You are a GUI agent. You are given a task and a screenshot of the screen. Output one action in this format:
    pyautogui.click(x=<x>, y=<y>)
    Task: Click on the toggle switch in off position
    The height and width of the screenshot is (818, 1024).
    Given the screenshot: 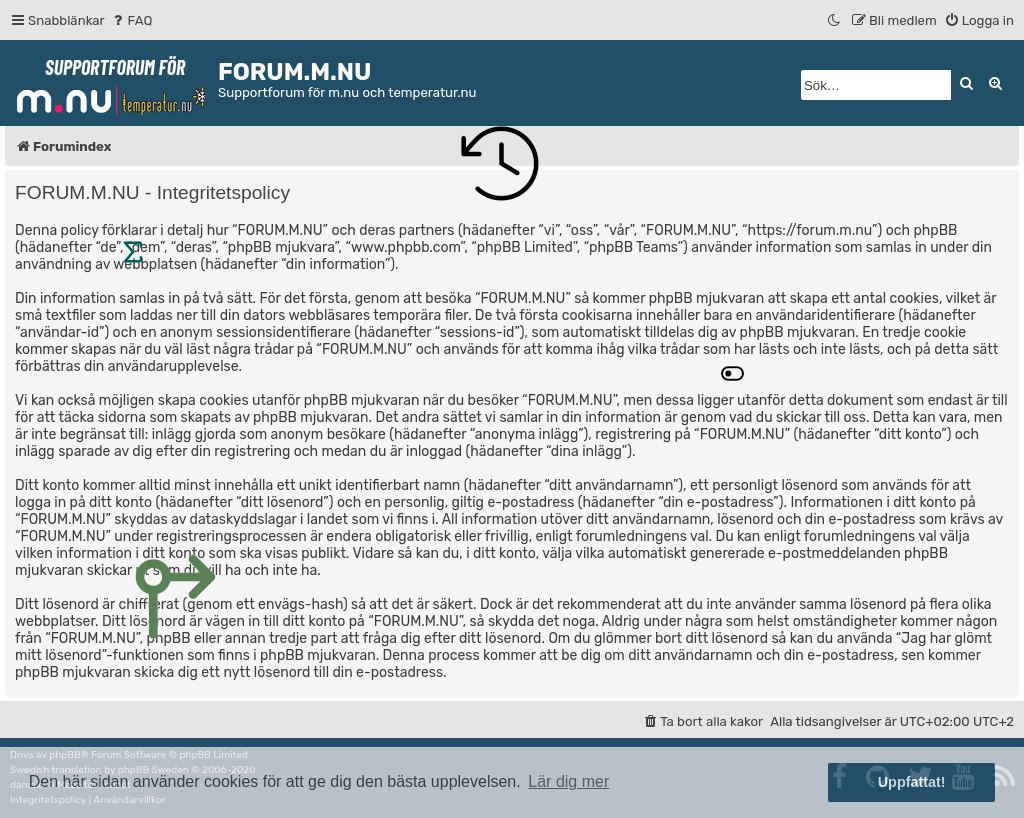 What is the action you would take?
    pyautogui.click(x=732, y=373)
    